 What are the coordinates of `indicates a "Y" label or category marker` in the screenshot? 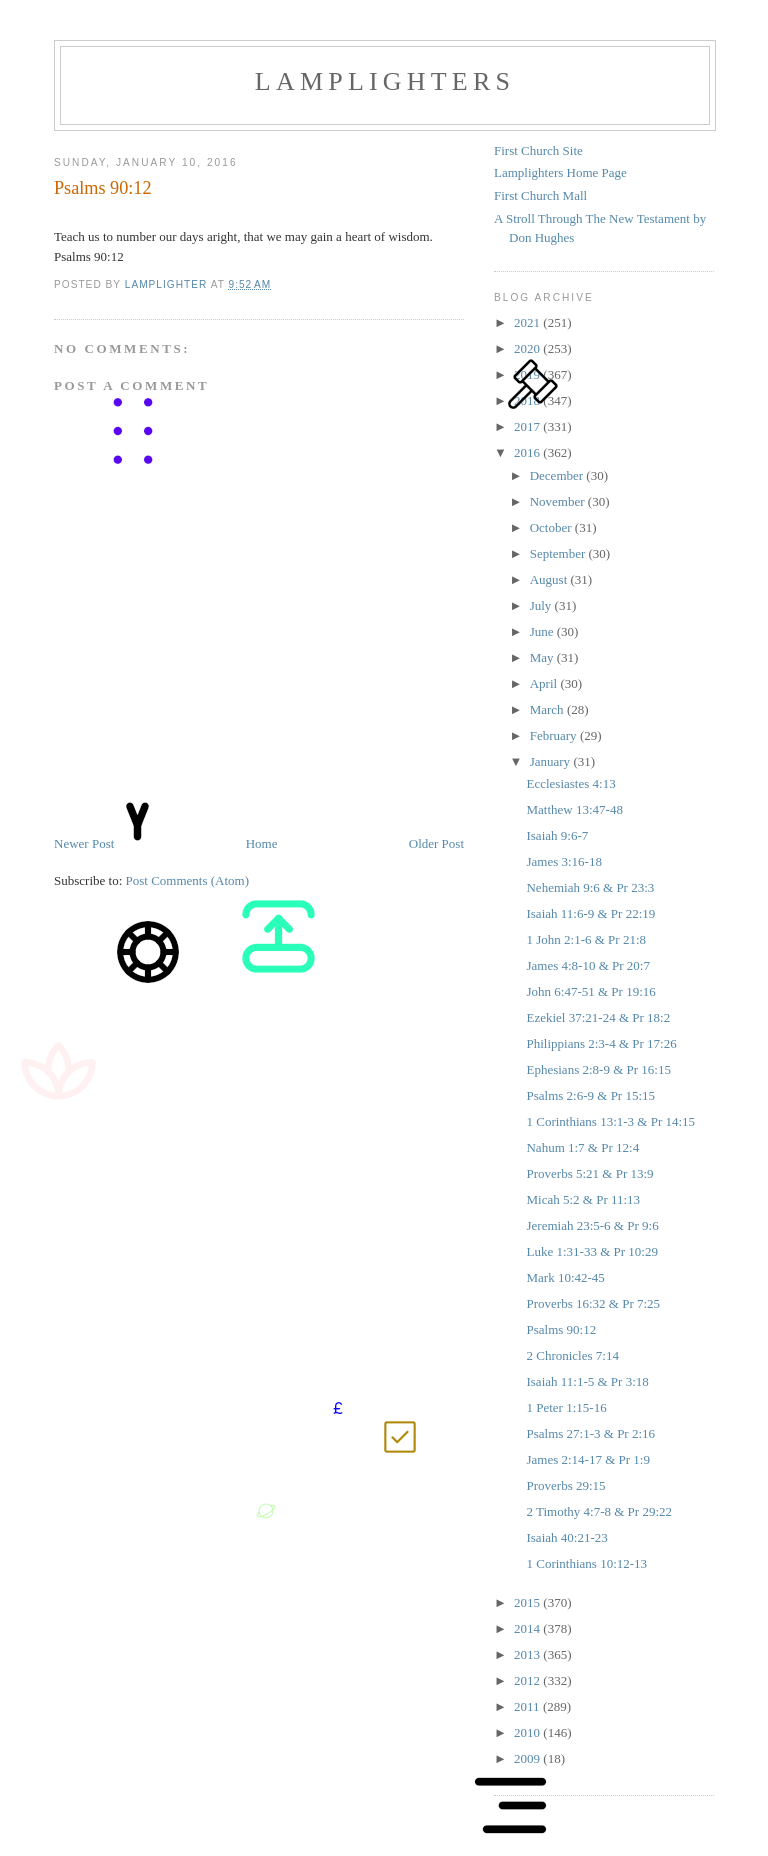 It's located at (137, 821).